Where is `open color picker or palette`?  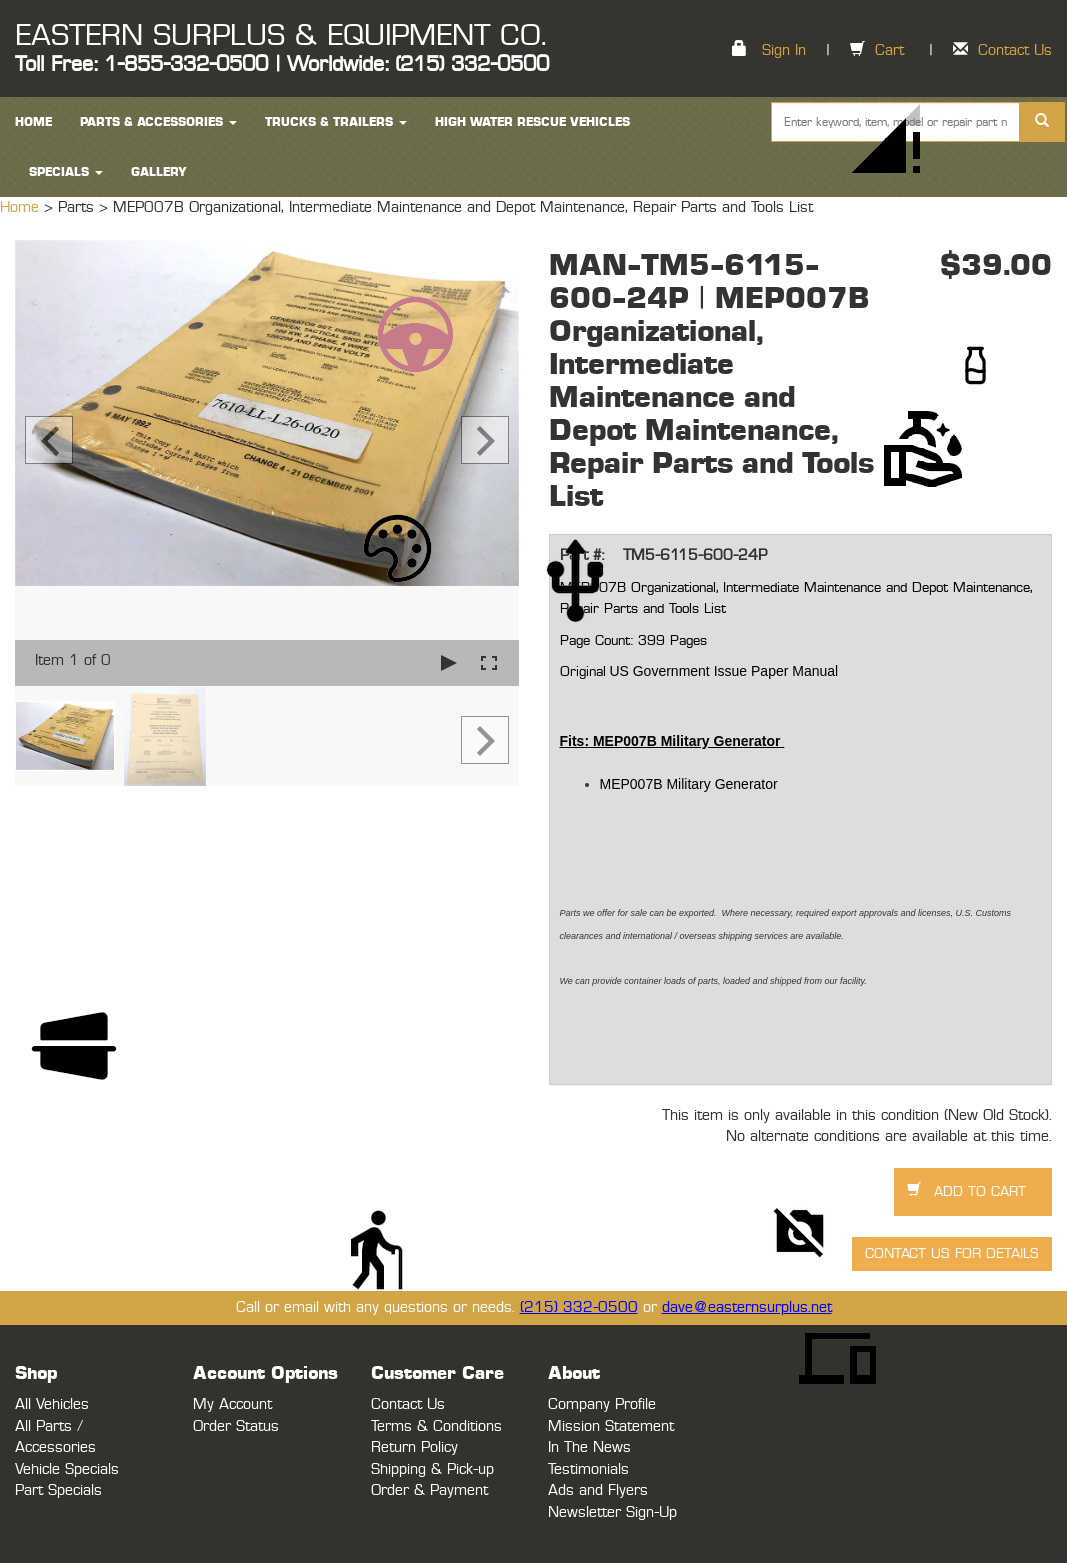 open color picker or palette is located at coordinates (397, 548).